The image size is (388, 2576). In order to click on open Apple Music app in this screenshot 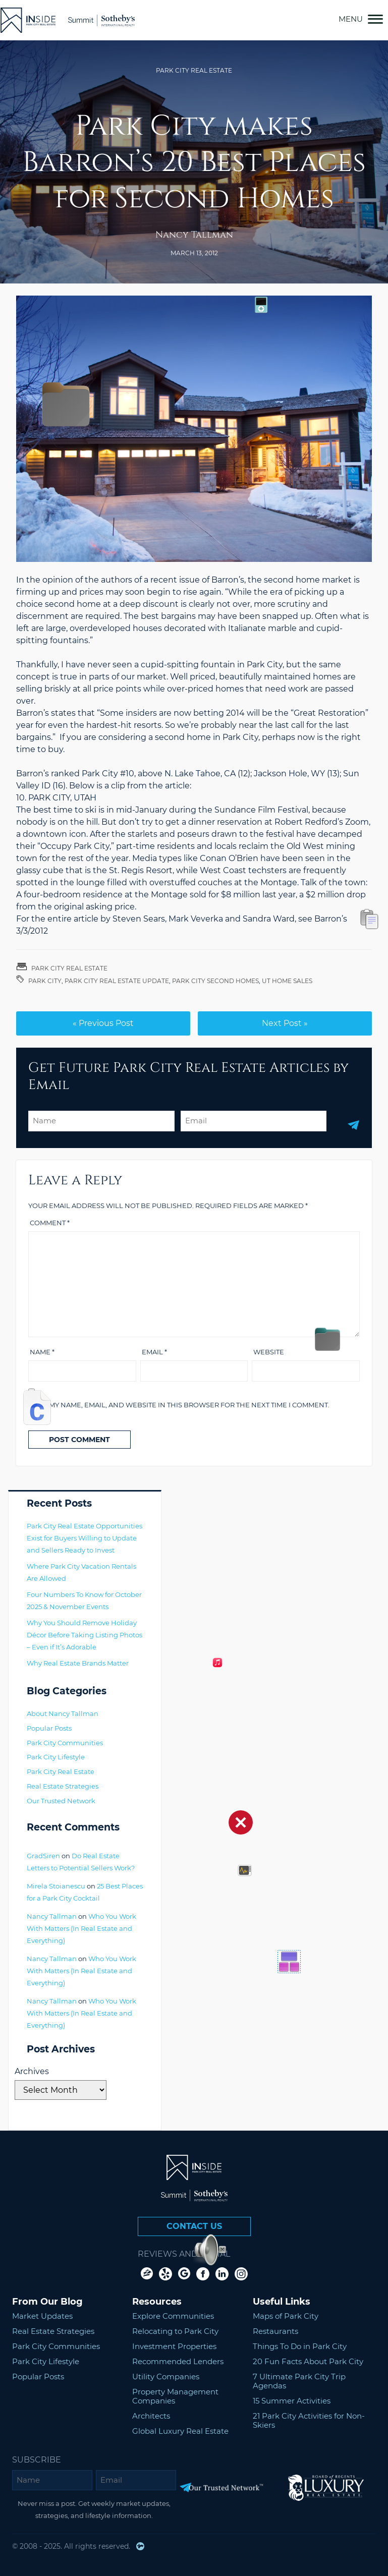, I will do `click(217, 1663)`.